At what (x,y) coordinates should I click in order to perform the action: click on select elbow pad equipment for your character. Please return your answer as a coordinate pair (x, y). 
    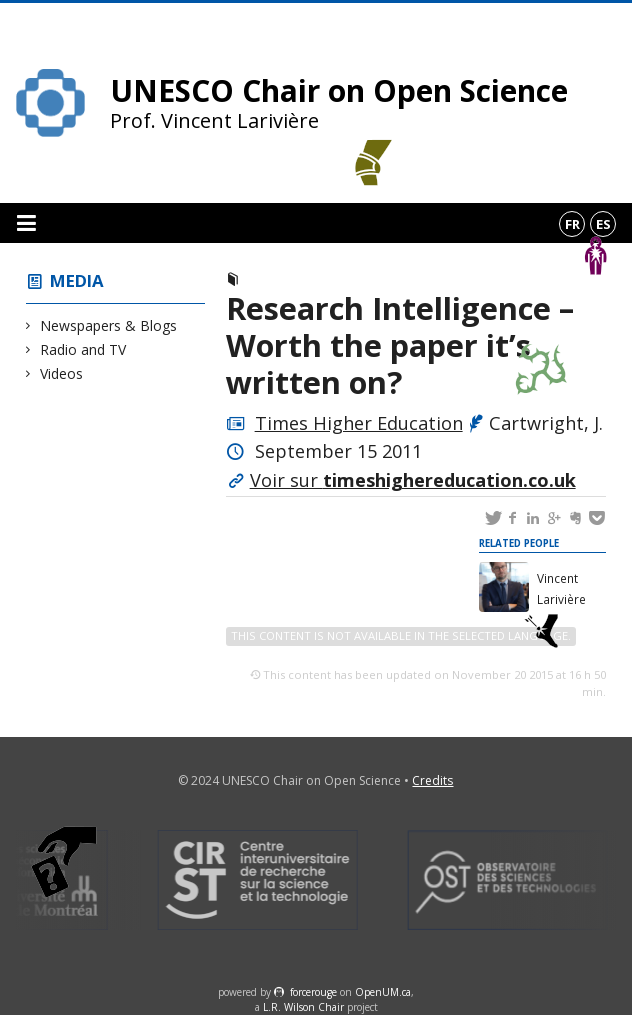
    Looking at the image, I should click on (369, 162).